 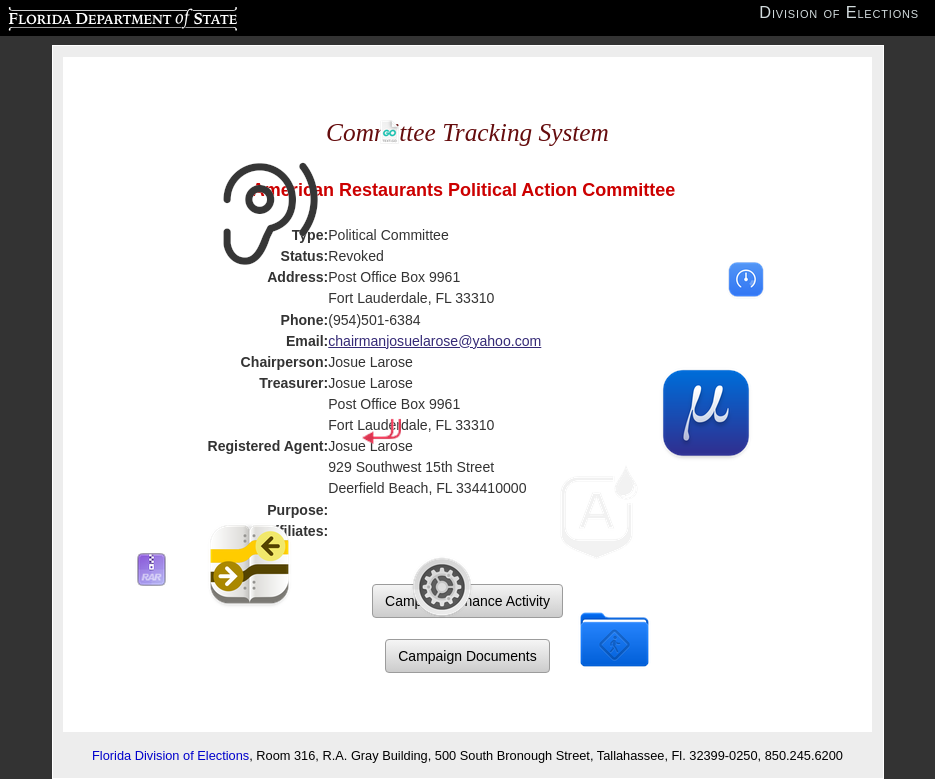 I want to click on switch to keyboard input method, so click(x=599, y=512).